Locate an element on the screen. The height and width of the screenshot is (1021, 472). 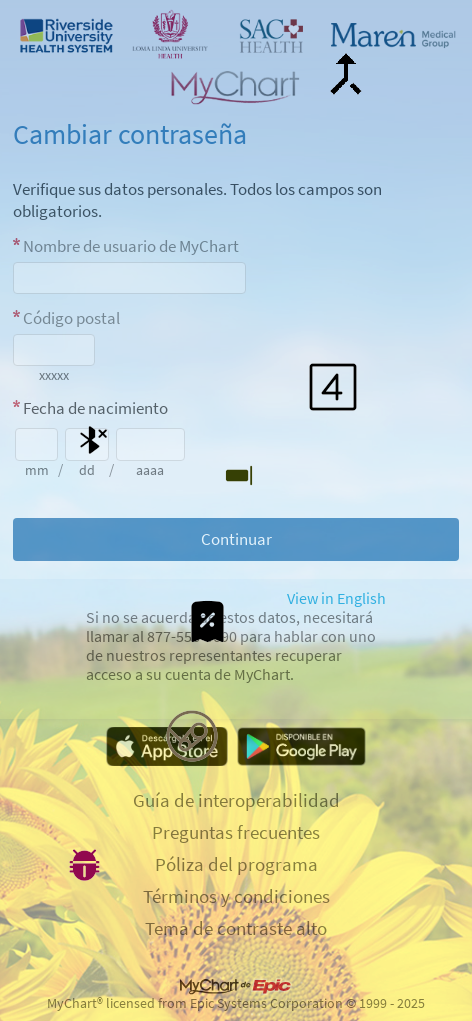
report a bug or issue is located at coordinates (84, 864).